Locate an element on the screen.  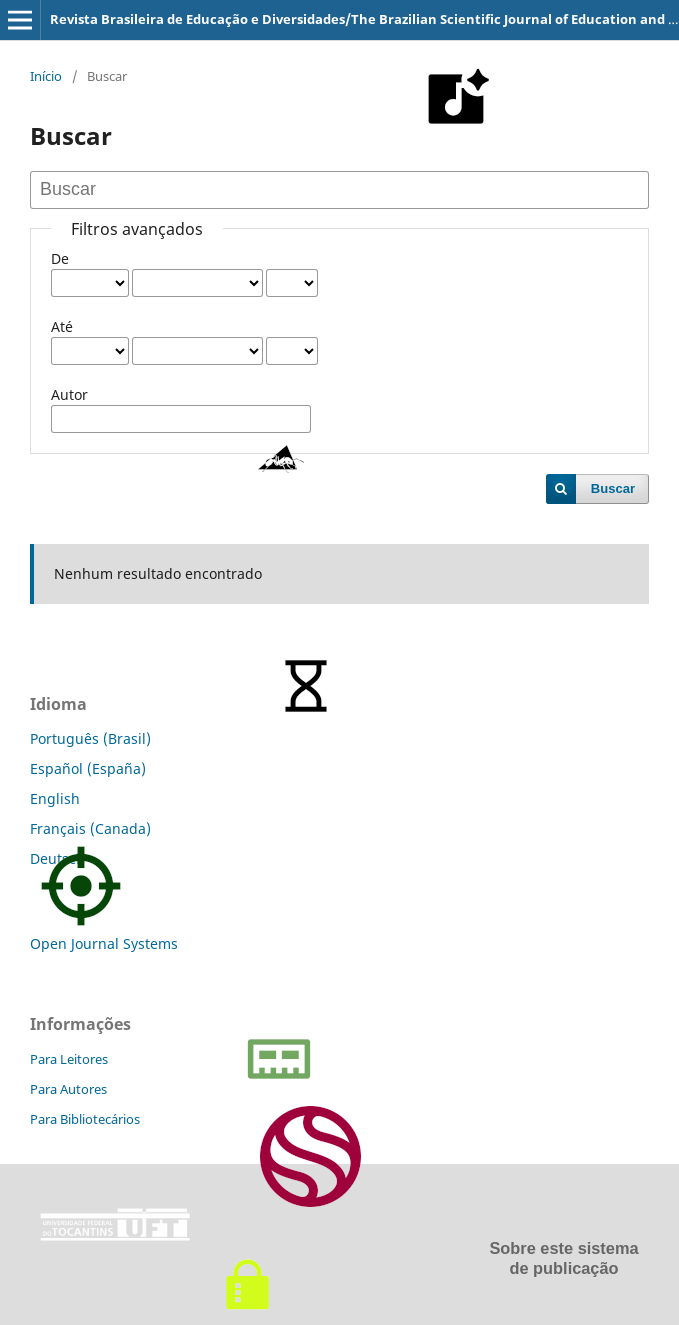
apache ant build tool logo is located at coordinates (281, 459).